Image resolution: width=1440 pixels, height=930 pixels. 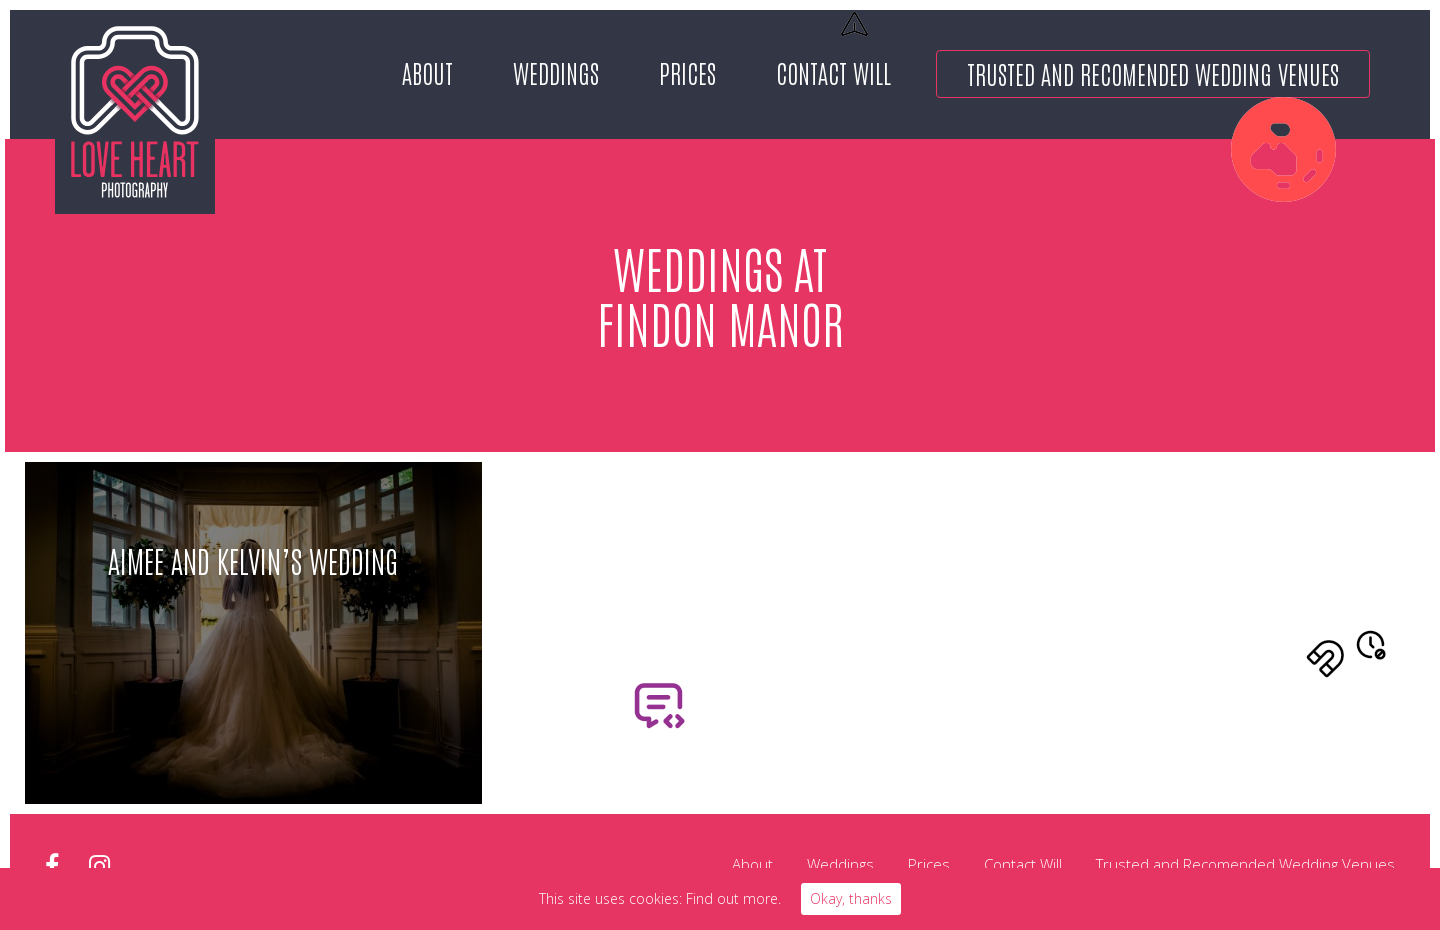 What do you see at coordinates (854, 24) in the screenshot?
I see `send a message or email` at bounding box center [854, 24].